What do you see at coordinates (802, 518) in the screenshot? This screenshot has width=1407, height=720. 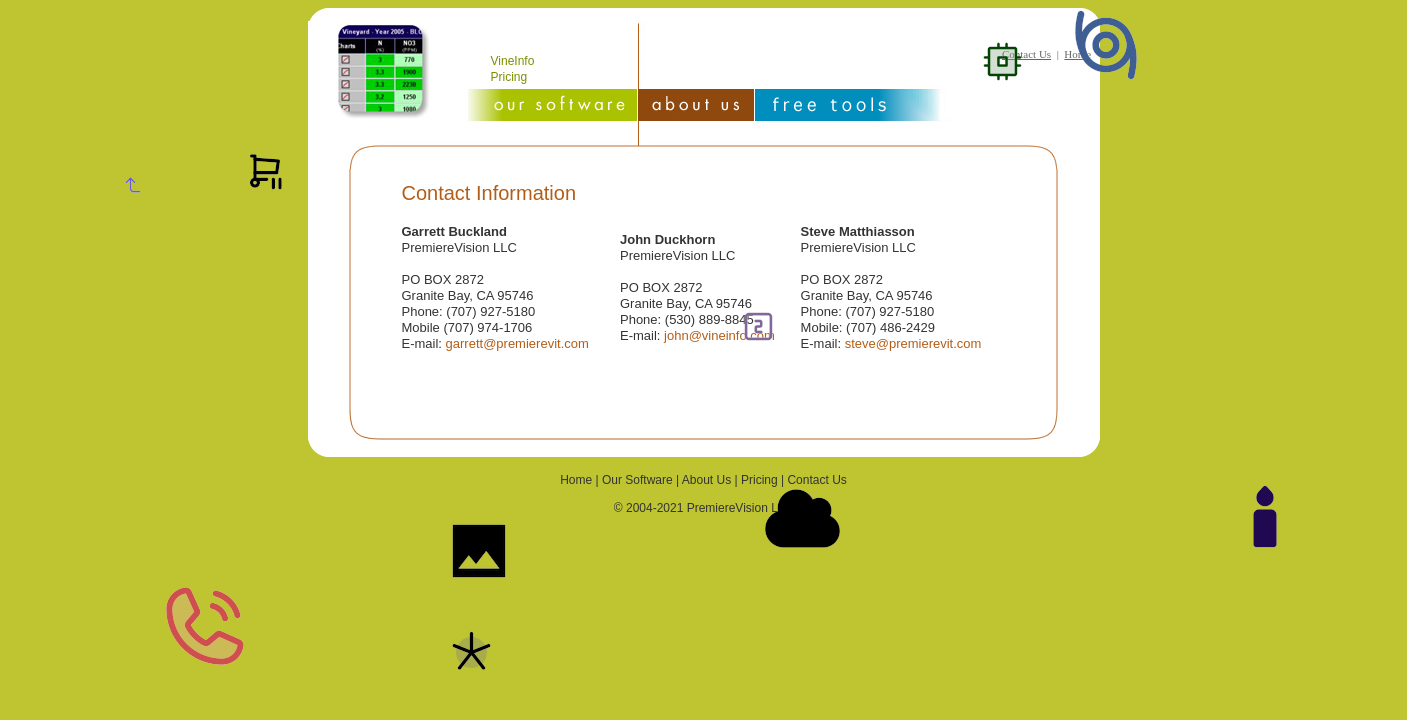 I see `access cloud storage` at bounding box center [802, 518].